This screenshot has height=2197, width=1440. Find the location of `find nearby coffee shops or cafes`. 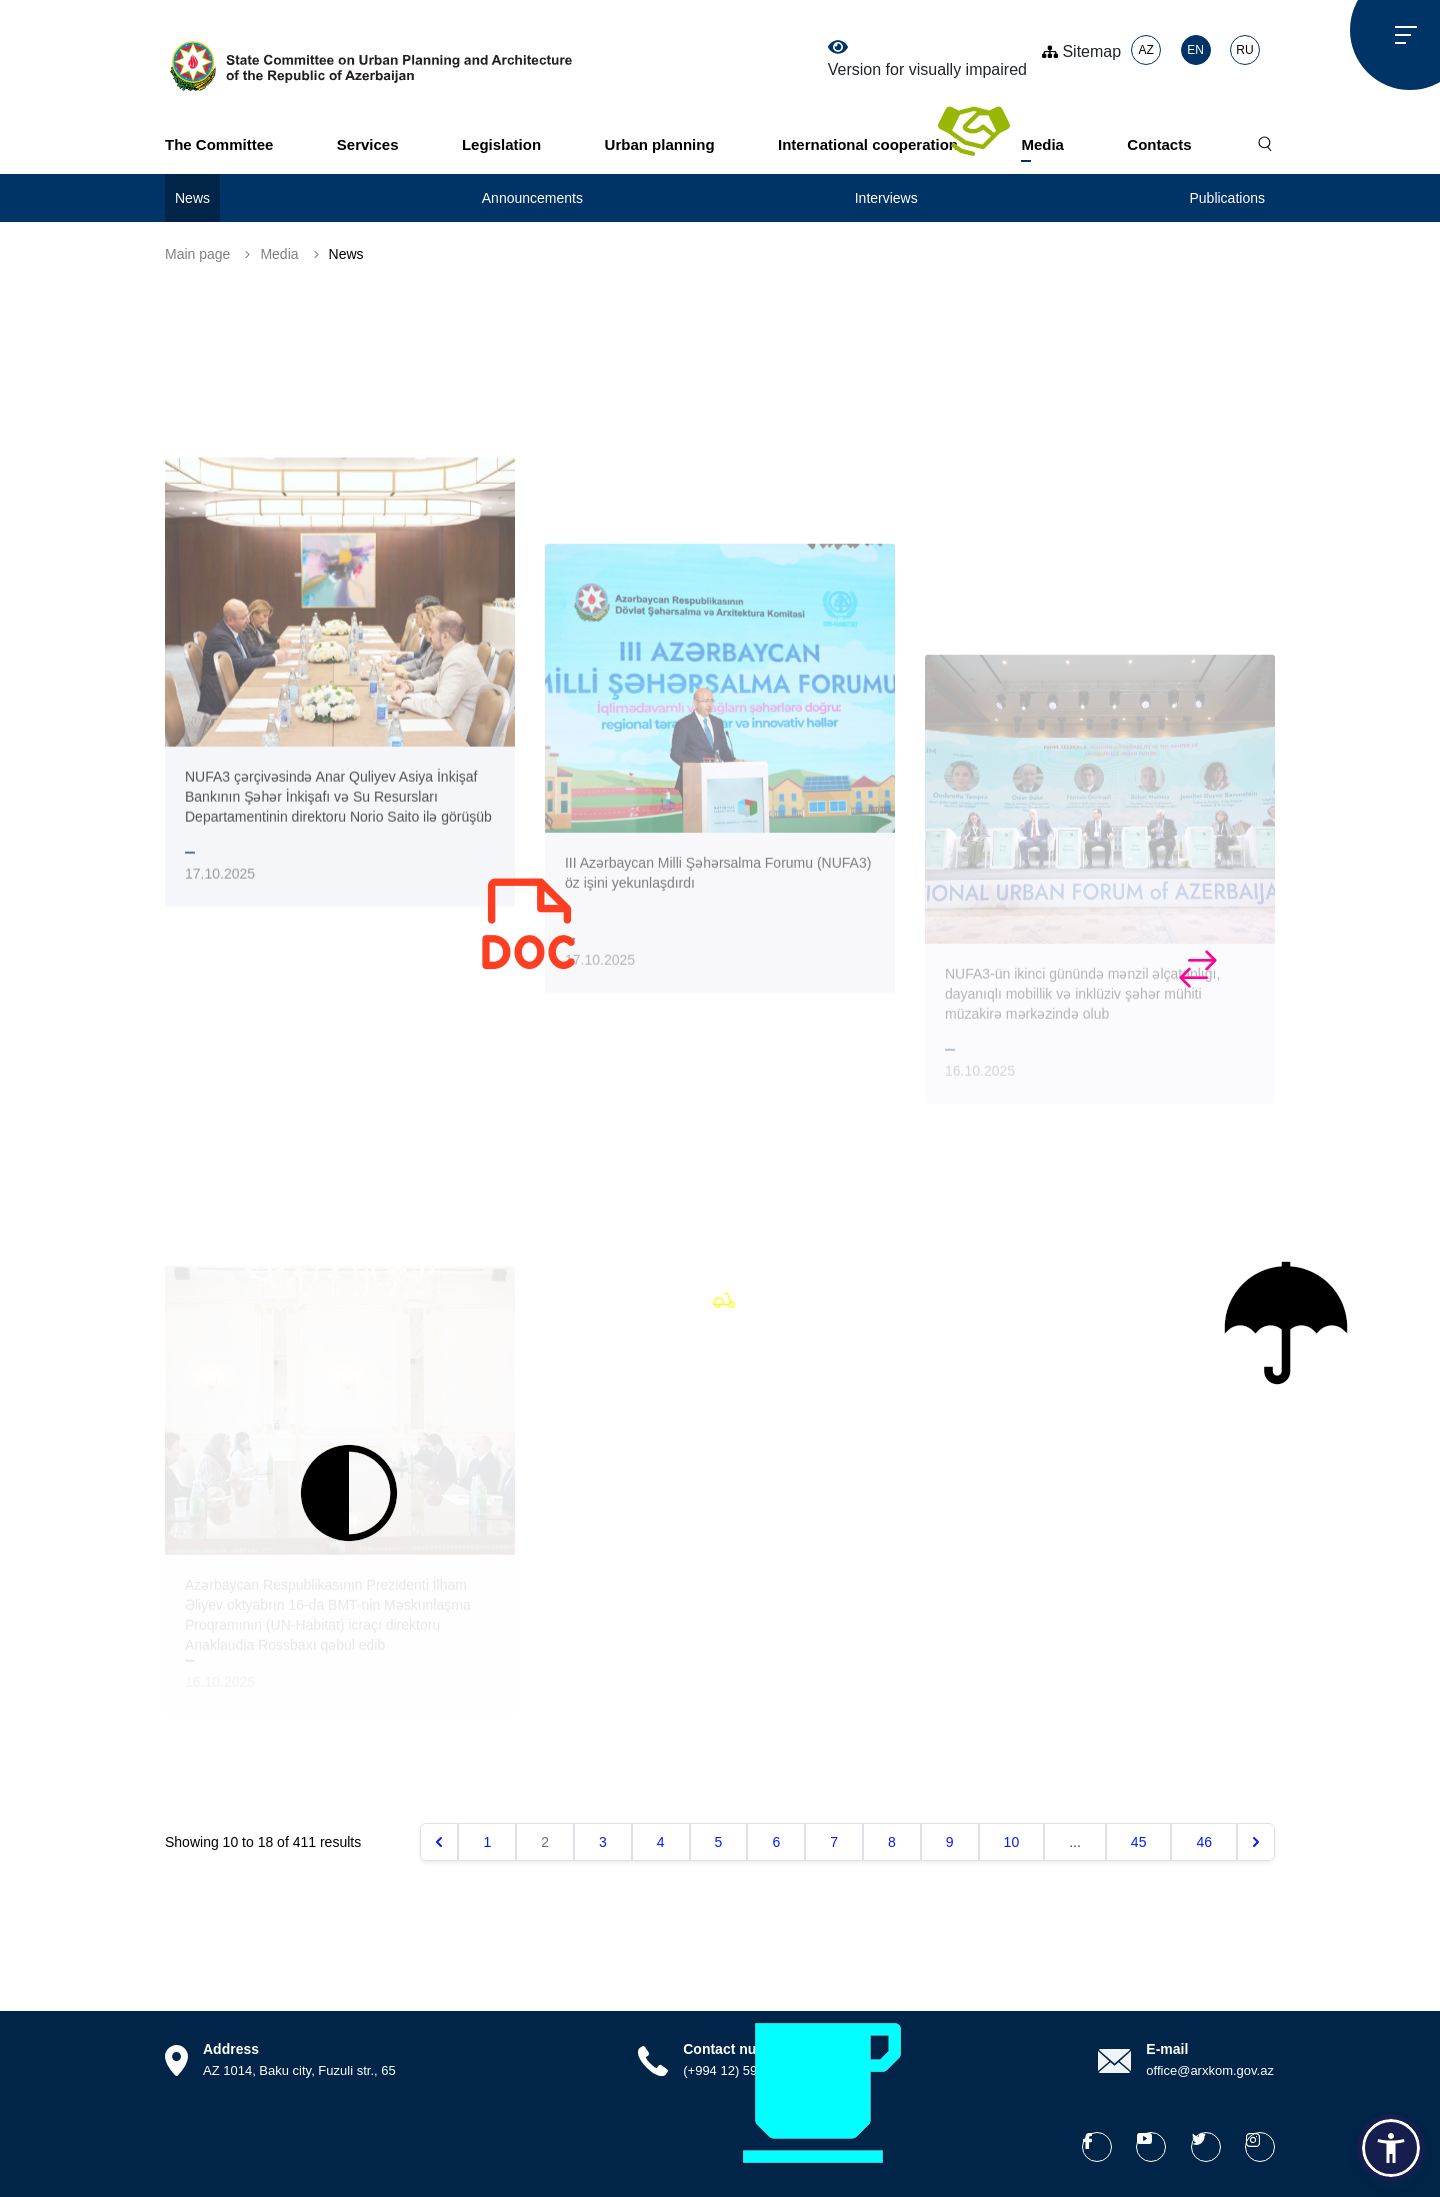

find nearby coffee shops or cafes is located at coordinates (822, 2096).